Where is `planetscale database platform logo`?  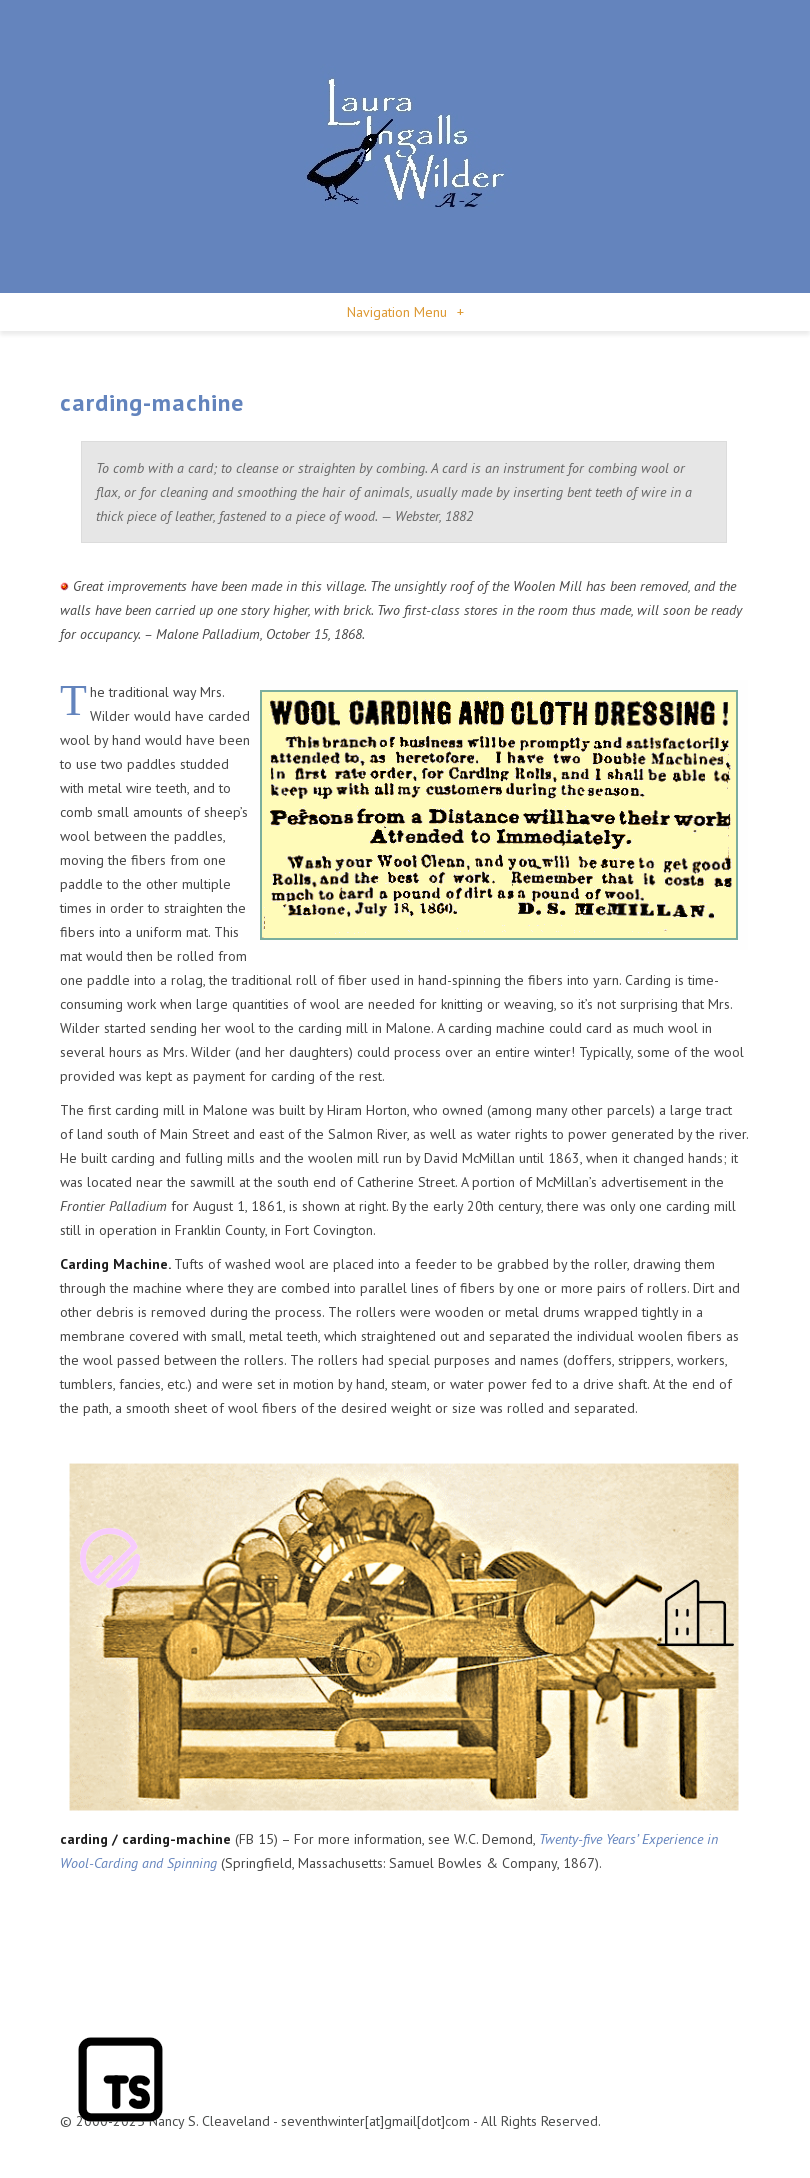 planetscale database platform logo is located at coordinates (110, 1558).